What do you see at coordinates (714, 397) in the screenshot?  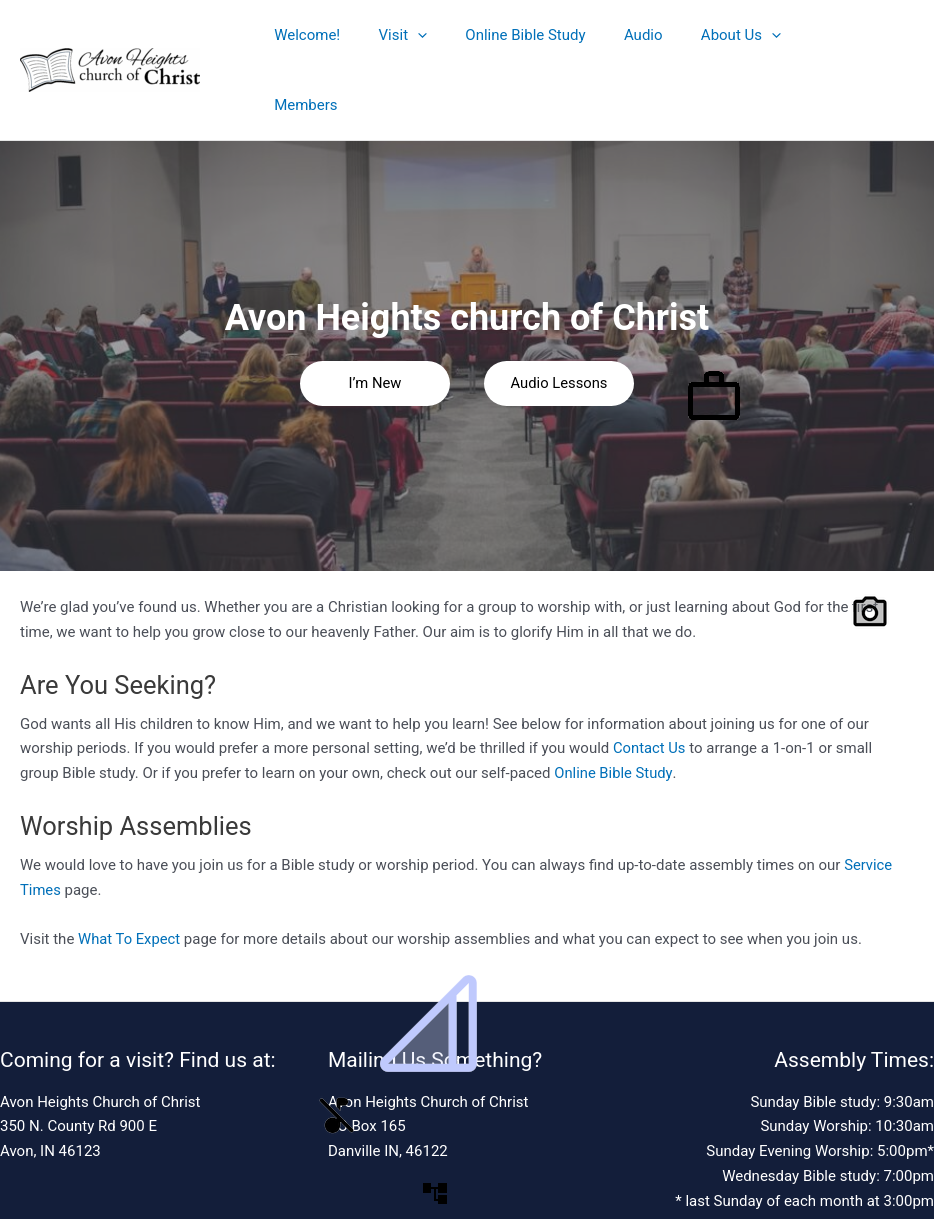 I see `access work or professional settings` at bounding box center [714, 397].